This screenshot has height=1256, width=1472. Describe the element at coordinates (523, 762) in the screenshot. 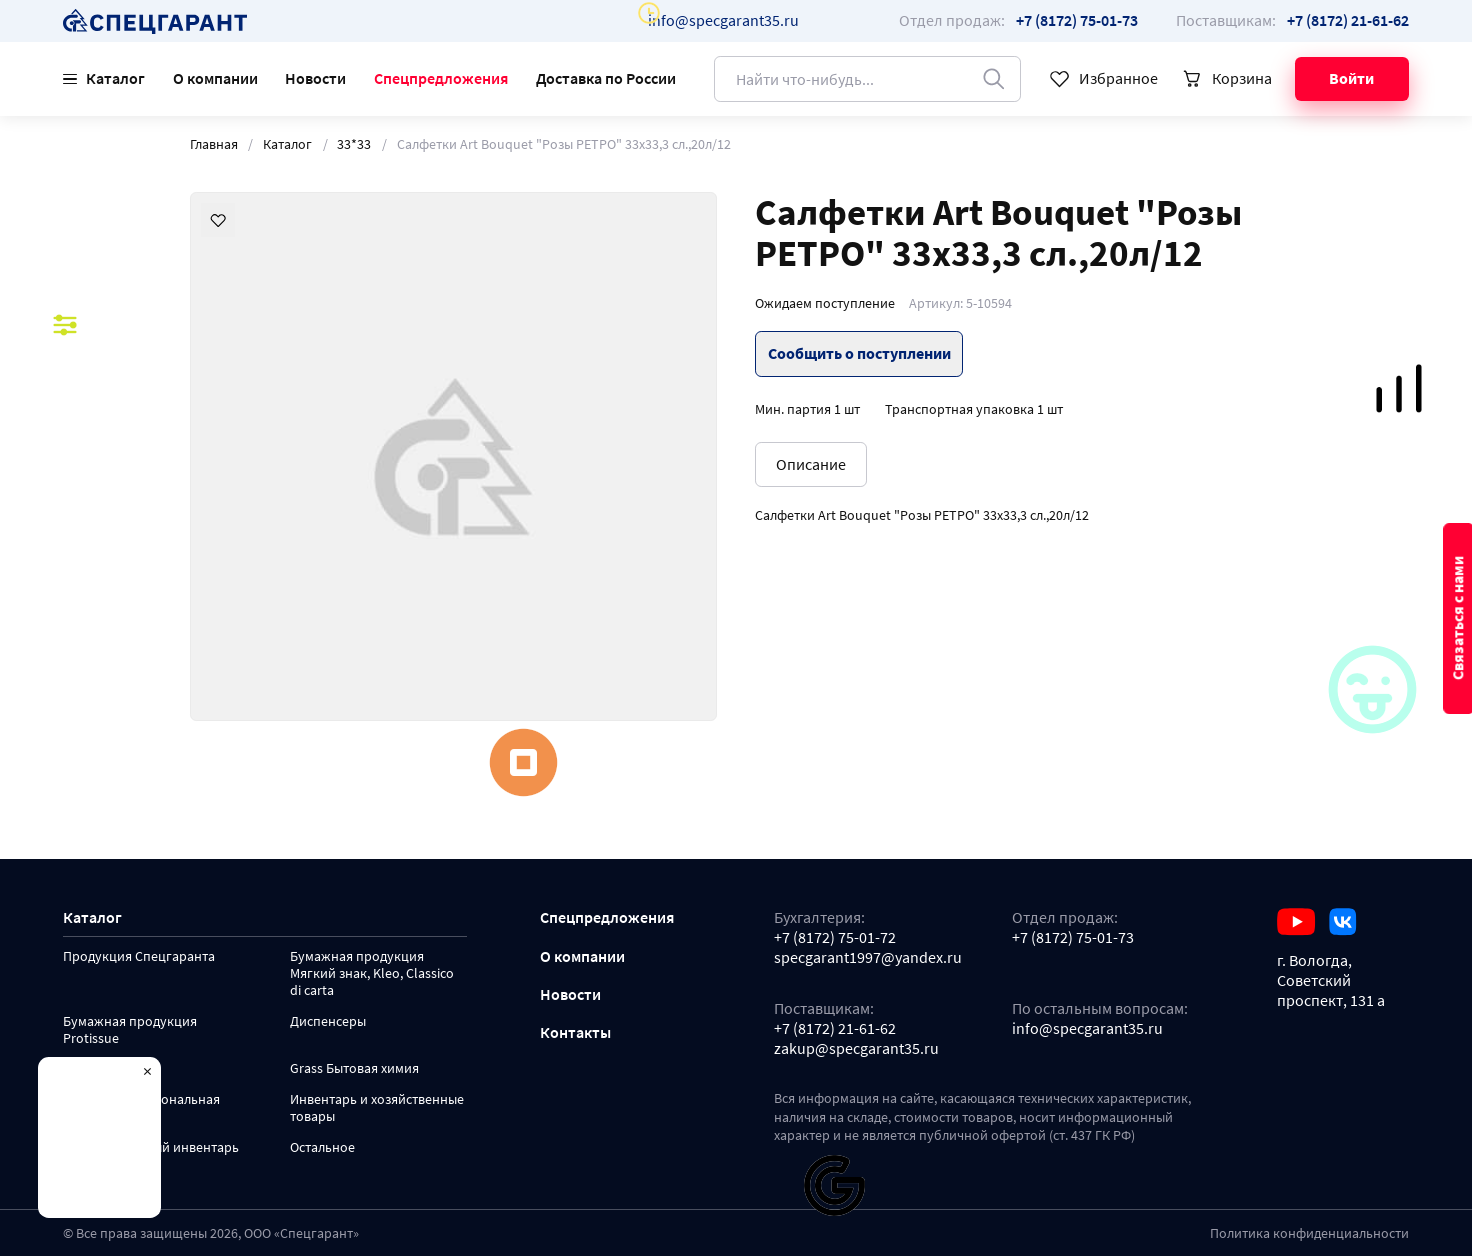

I see `stop media playback` at that location.